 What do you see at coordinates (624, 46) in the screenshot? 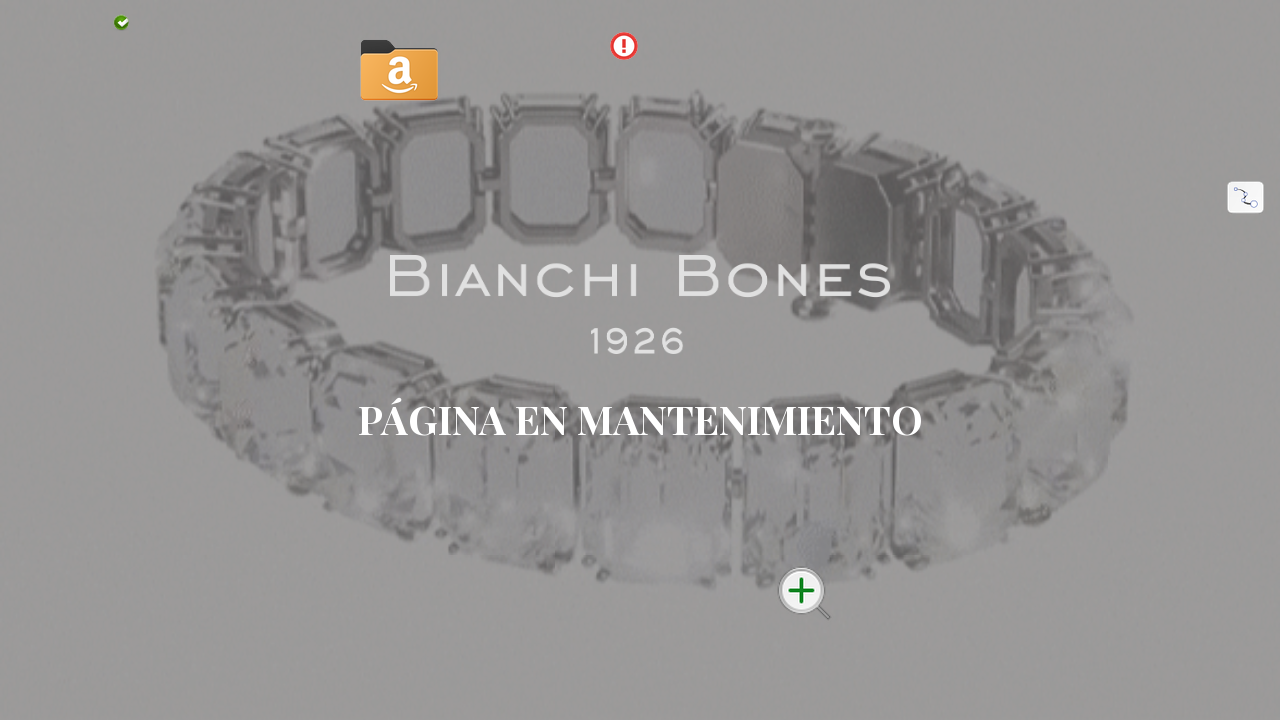
I see `indicates important or critical status` at bounding box center [624, 46].